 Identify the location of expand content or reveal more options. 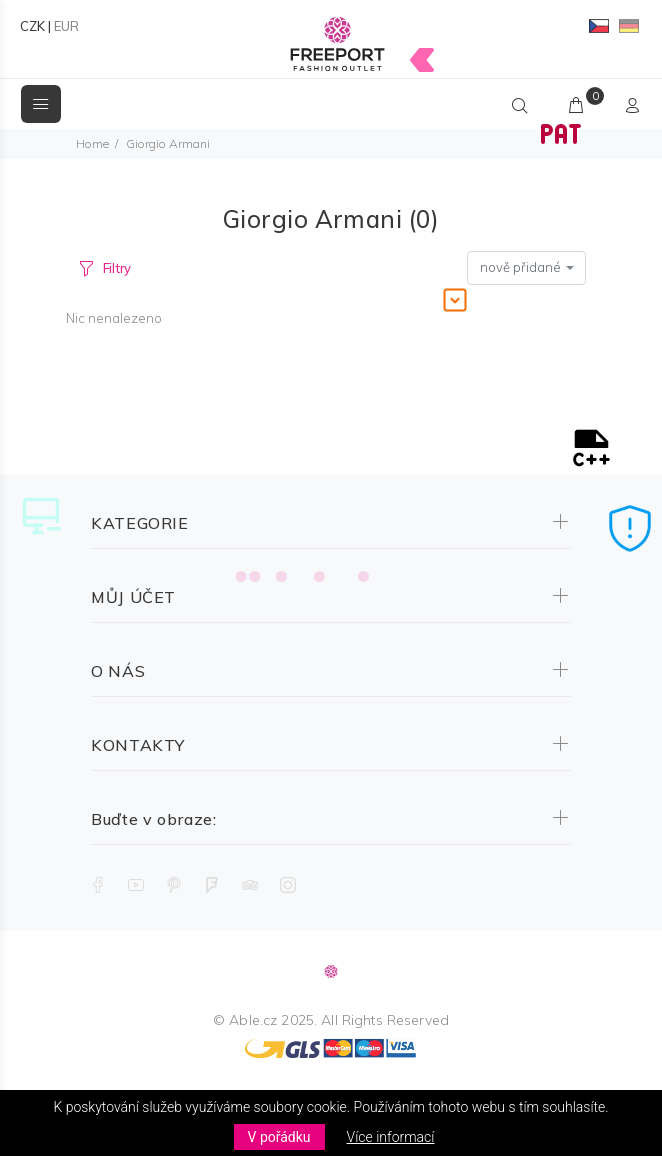
(455, 300).